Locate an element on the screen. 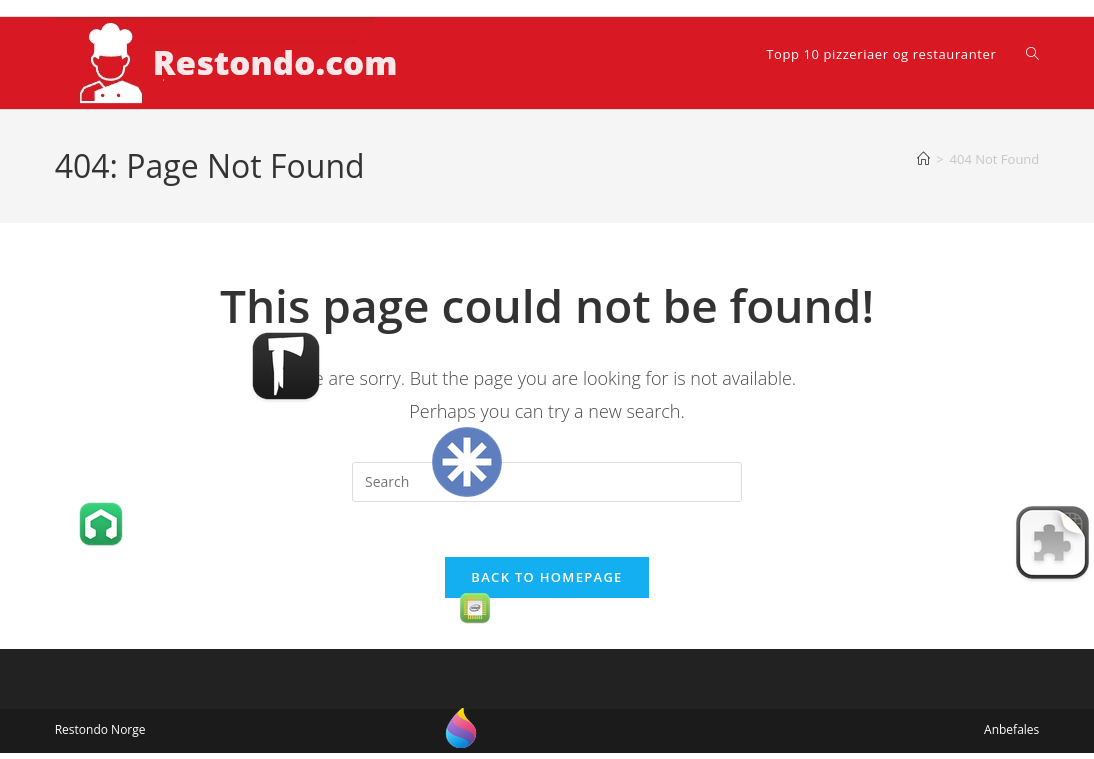 This screenshot has height=759, width=1094. open Paint 3D application is located at coordinates (461, 728).